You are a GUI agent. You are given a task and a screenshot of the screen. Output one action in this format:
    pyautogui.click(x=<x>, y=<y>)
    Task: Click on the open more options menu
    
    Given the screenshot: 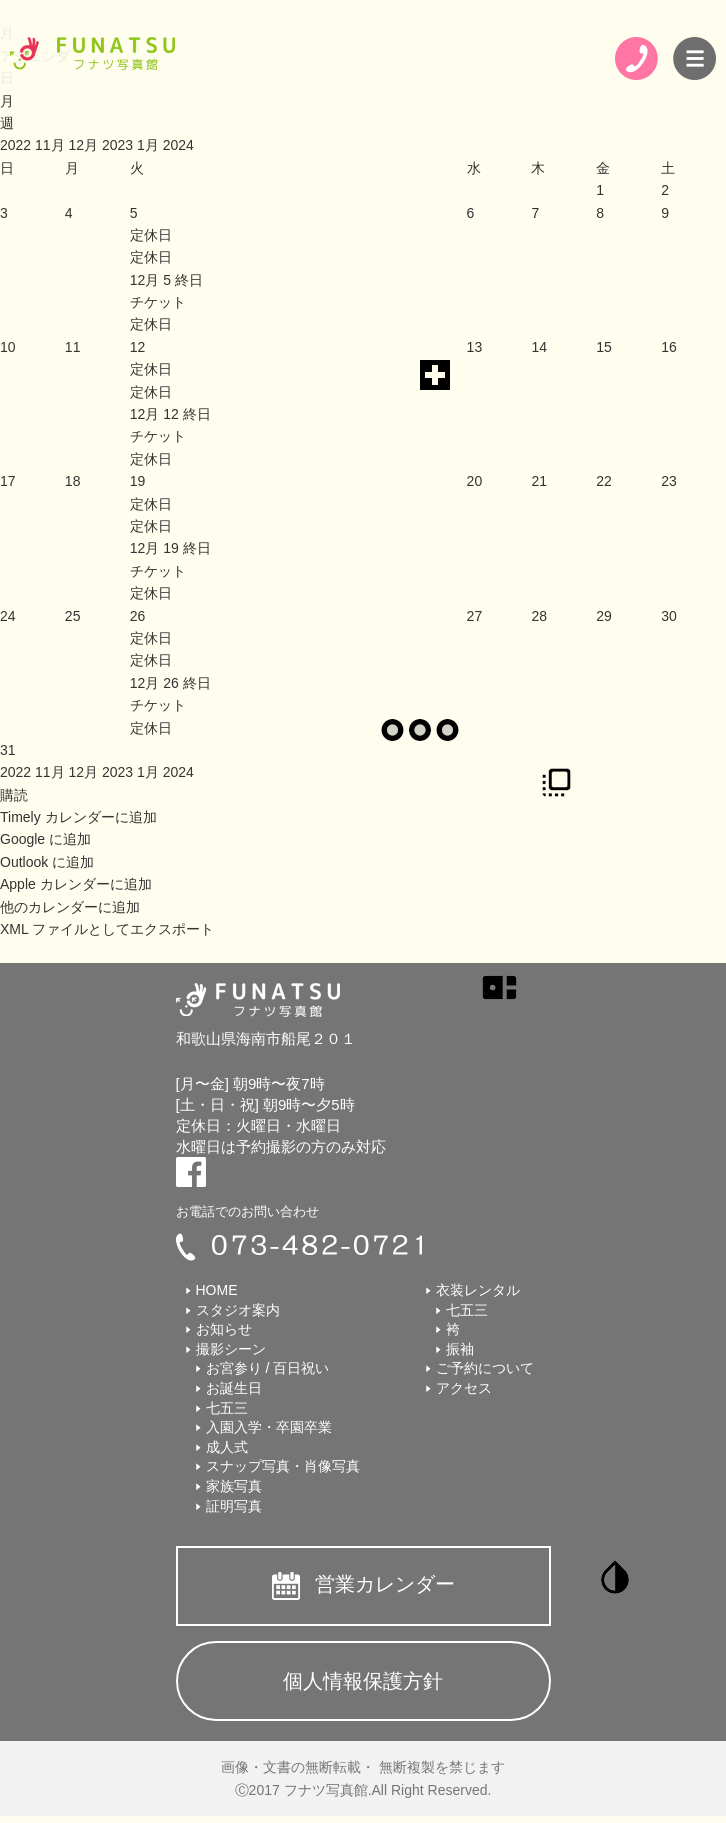 What is the action you would take?
    pyautogui.click(x=420, y=730)
    